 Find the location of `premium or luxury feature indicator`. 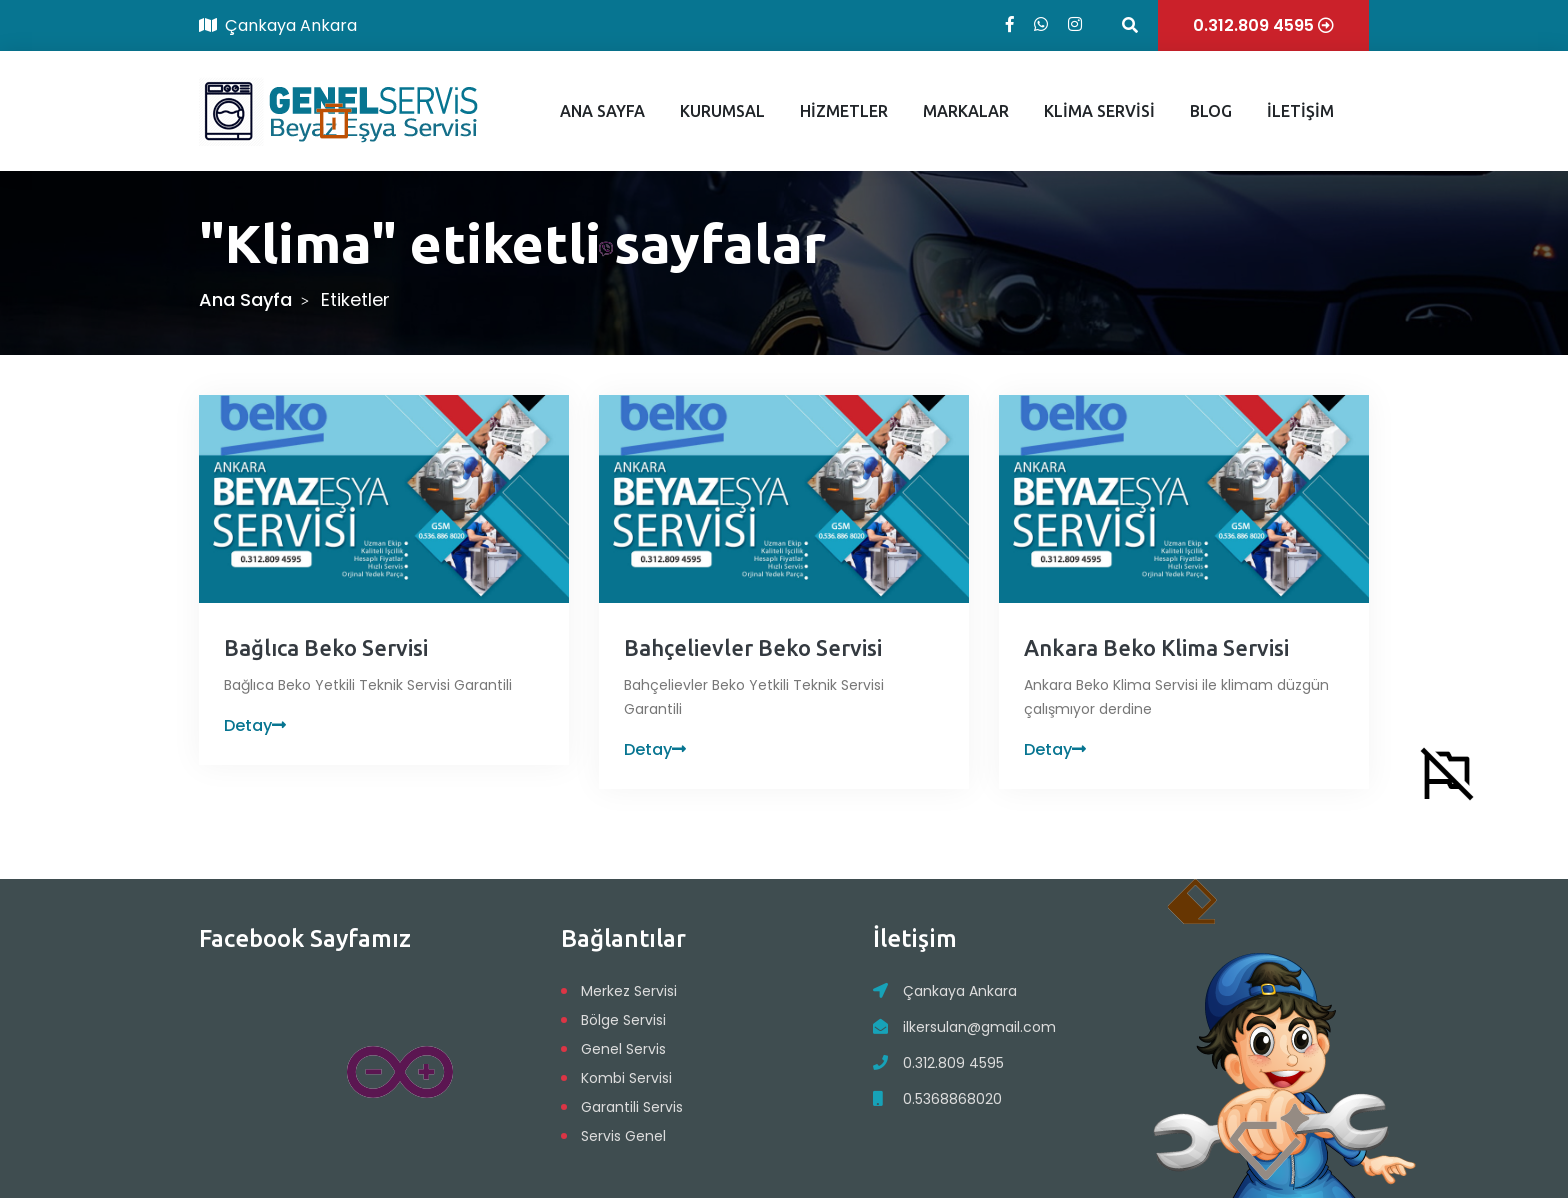

premium or luxury feature indicator is located at coordinates (1269, 1143).